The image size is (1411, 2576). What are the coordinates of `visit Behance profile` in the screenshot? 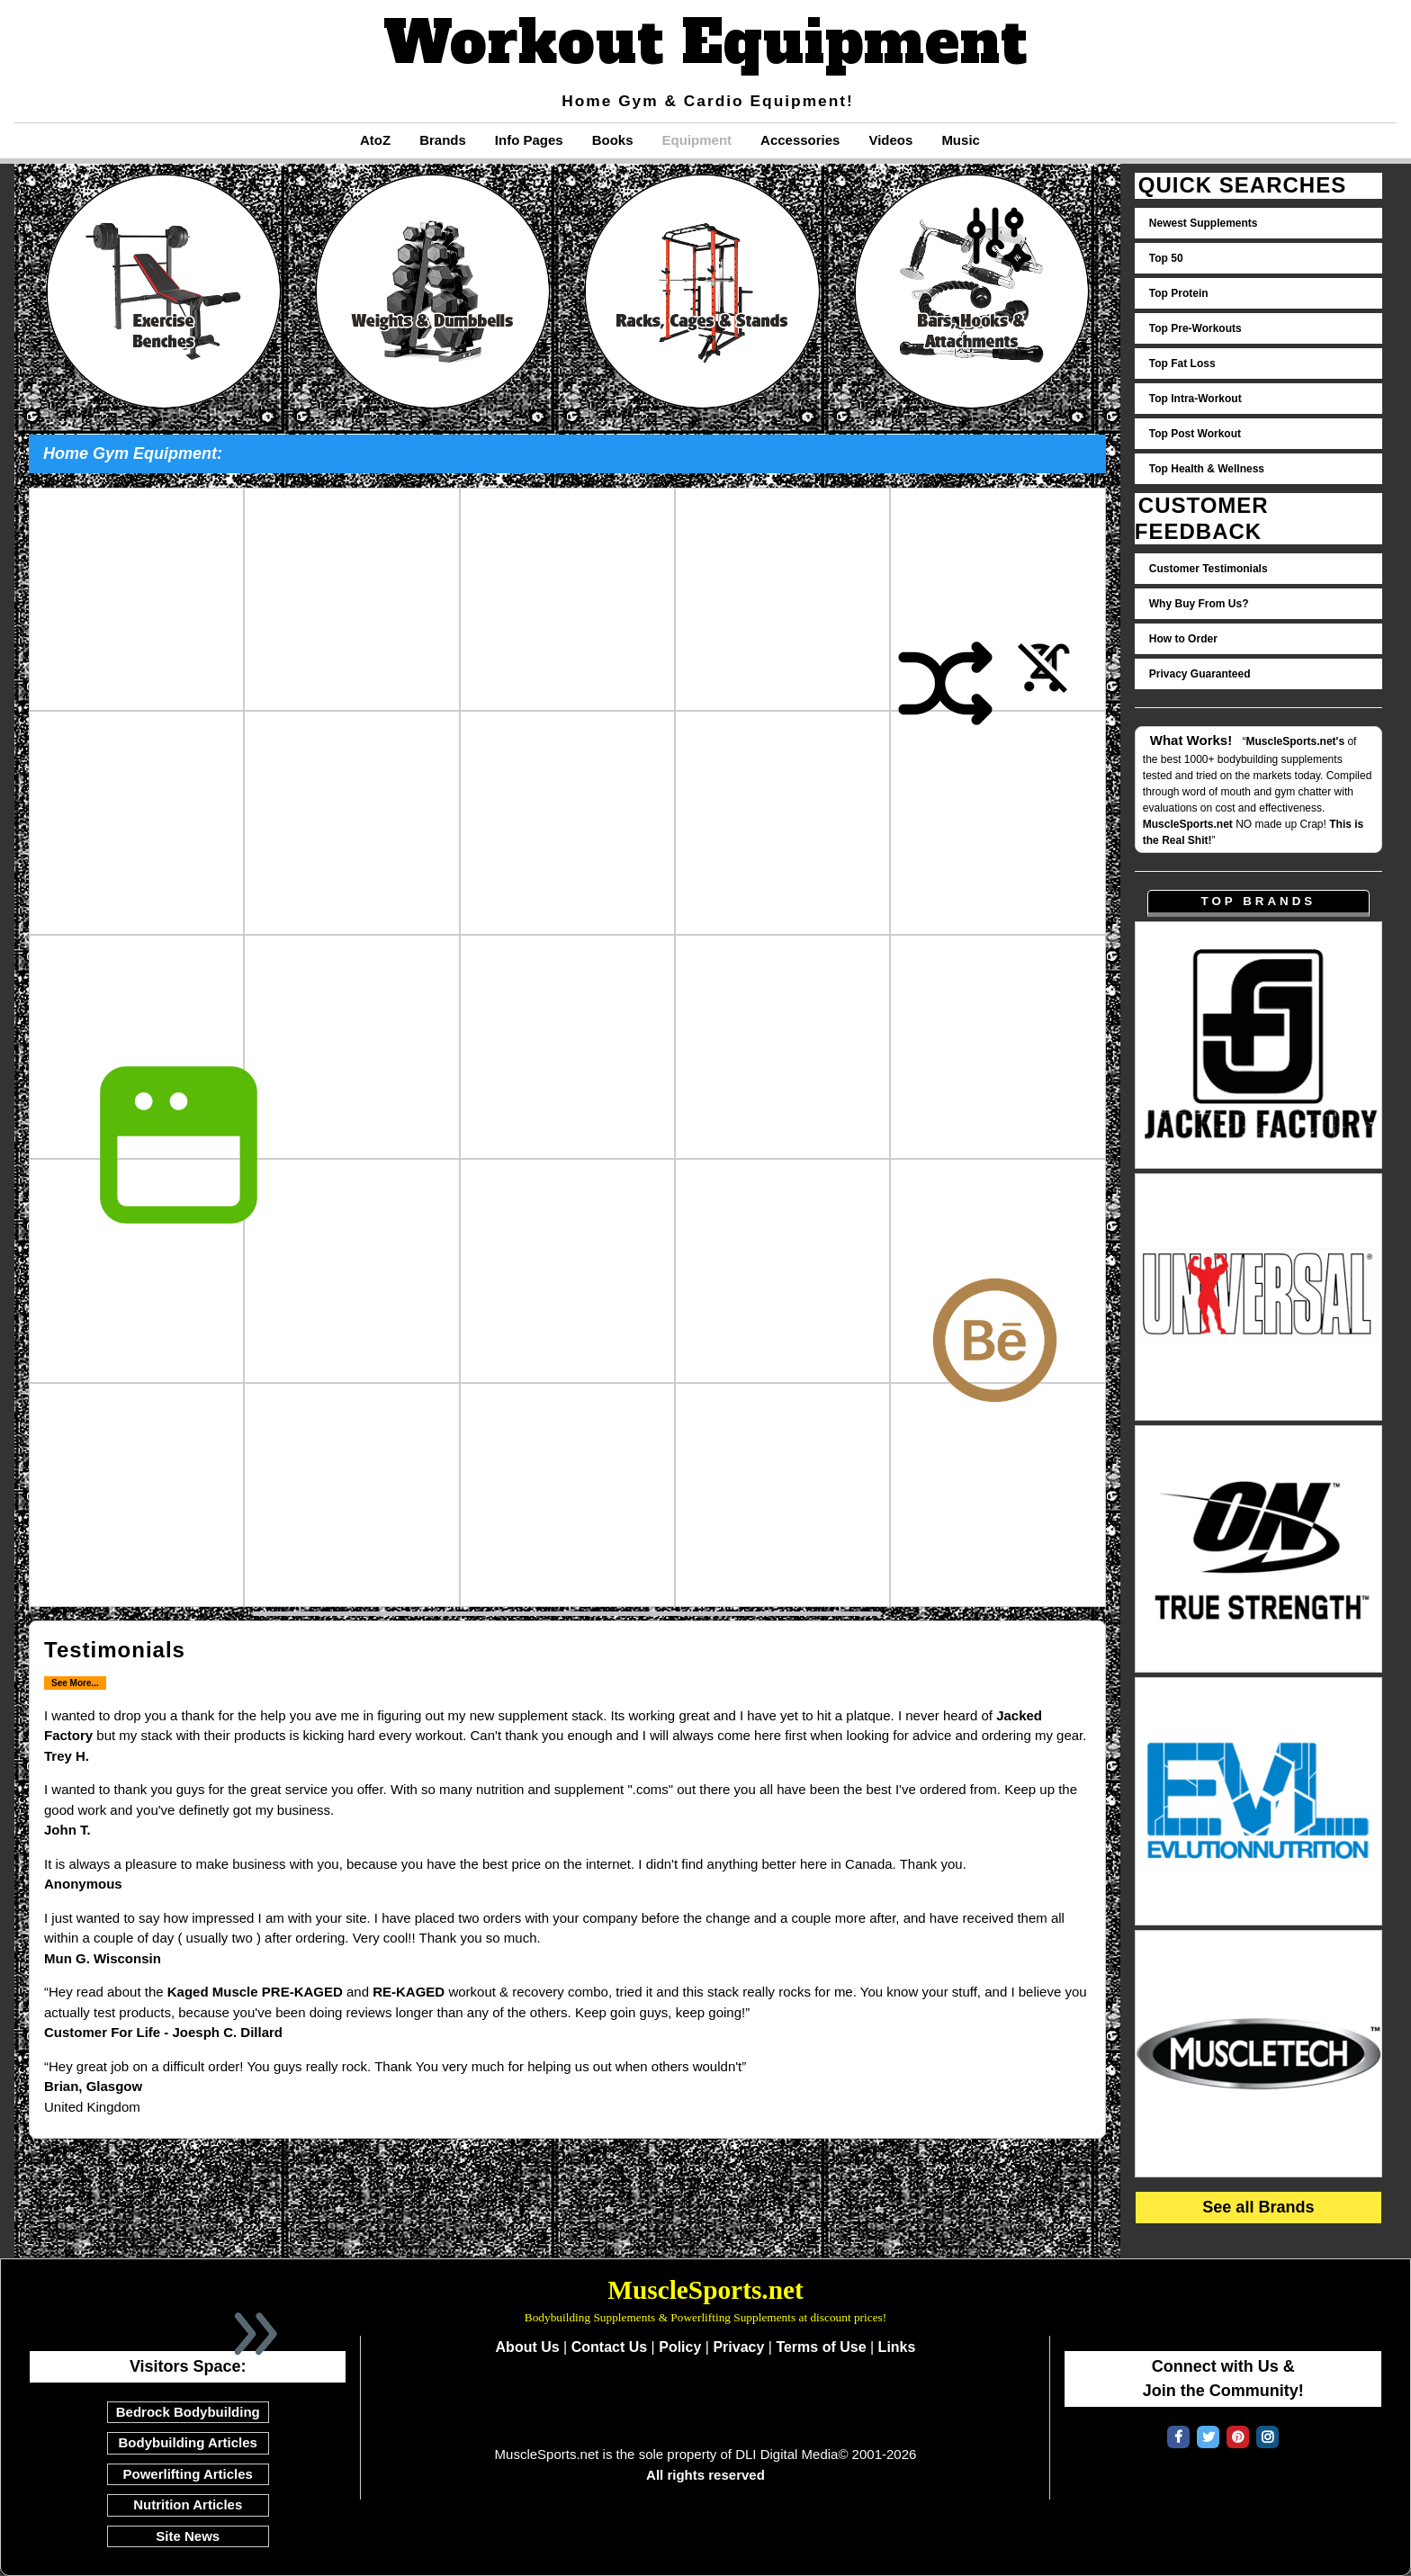 It's located at (994, 1340).